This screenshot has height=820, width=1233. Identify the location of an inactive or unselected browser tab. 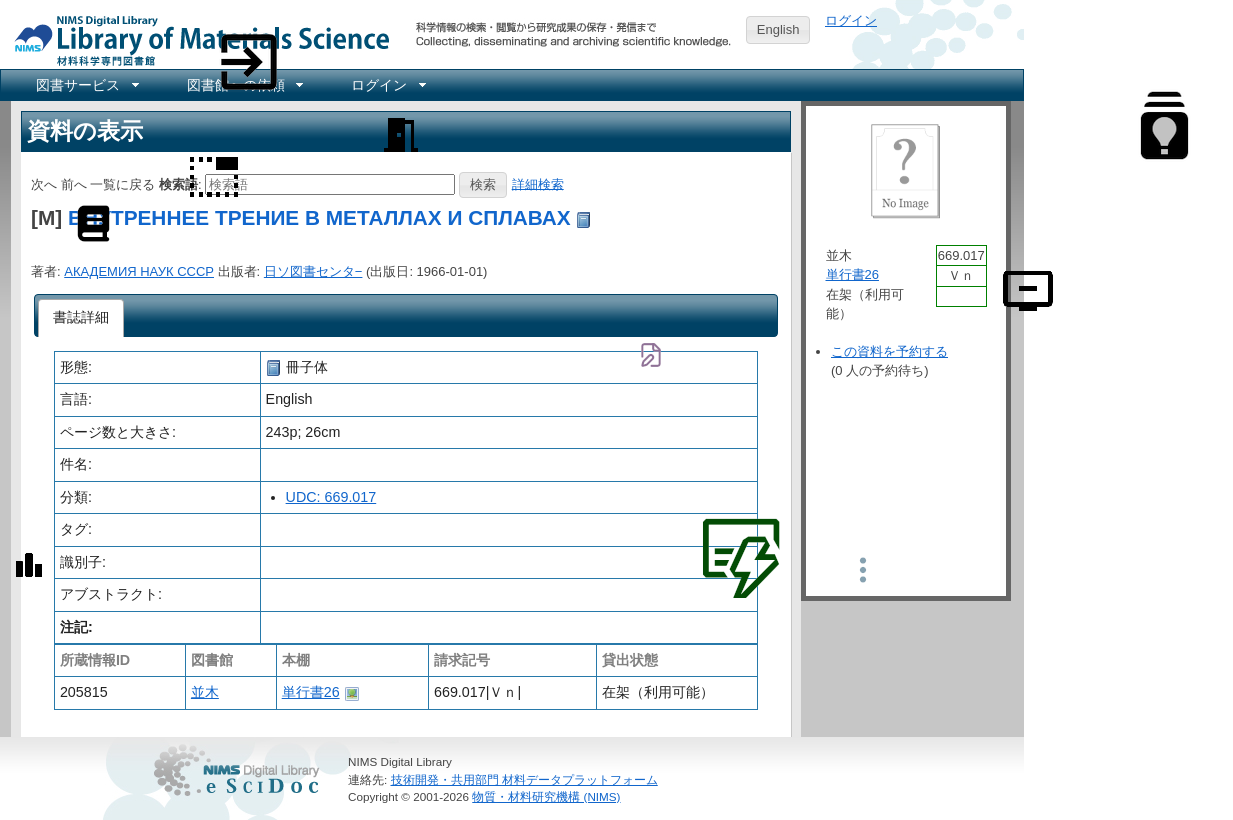
(214, 177).